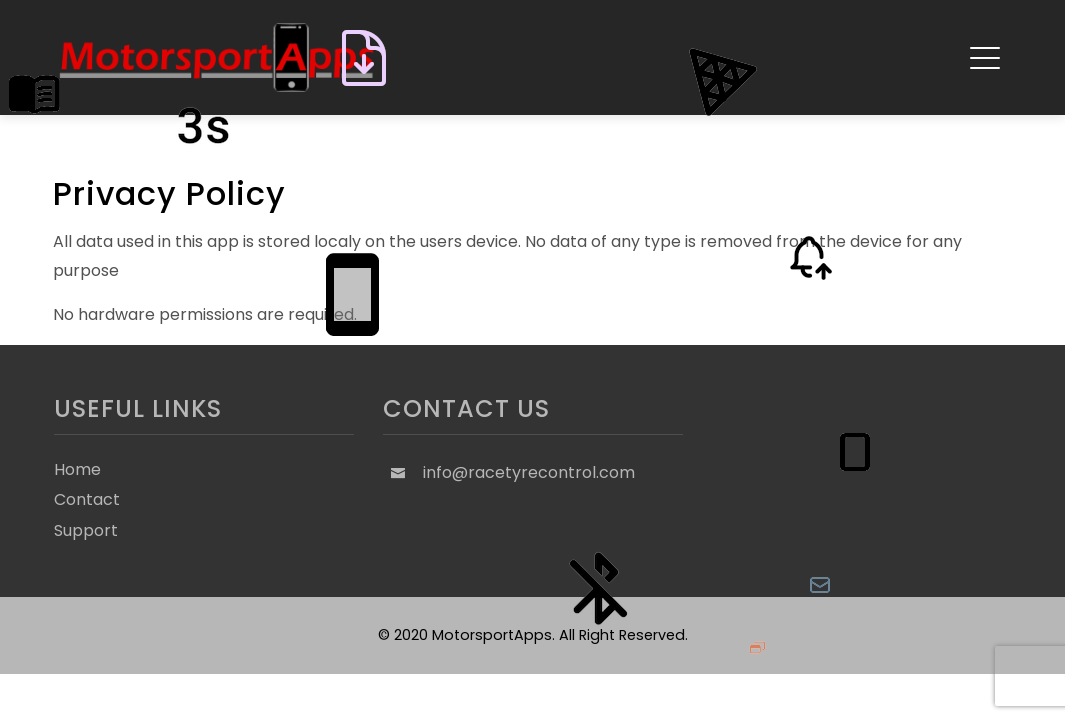 This screenshot has width=1065, height=720. What do you see at coordinates (34, 92) in the screenshot?
I see `open menu or documentation` at bounding box center [34, 92].